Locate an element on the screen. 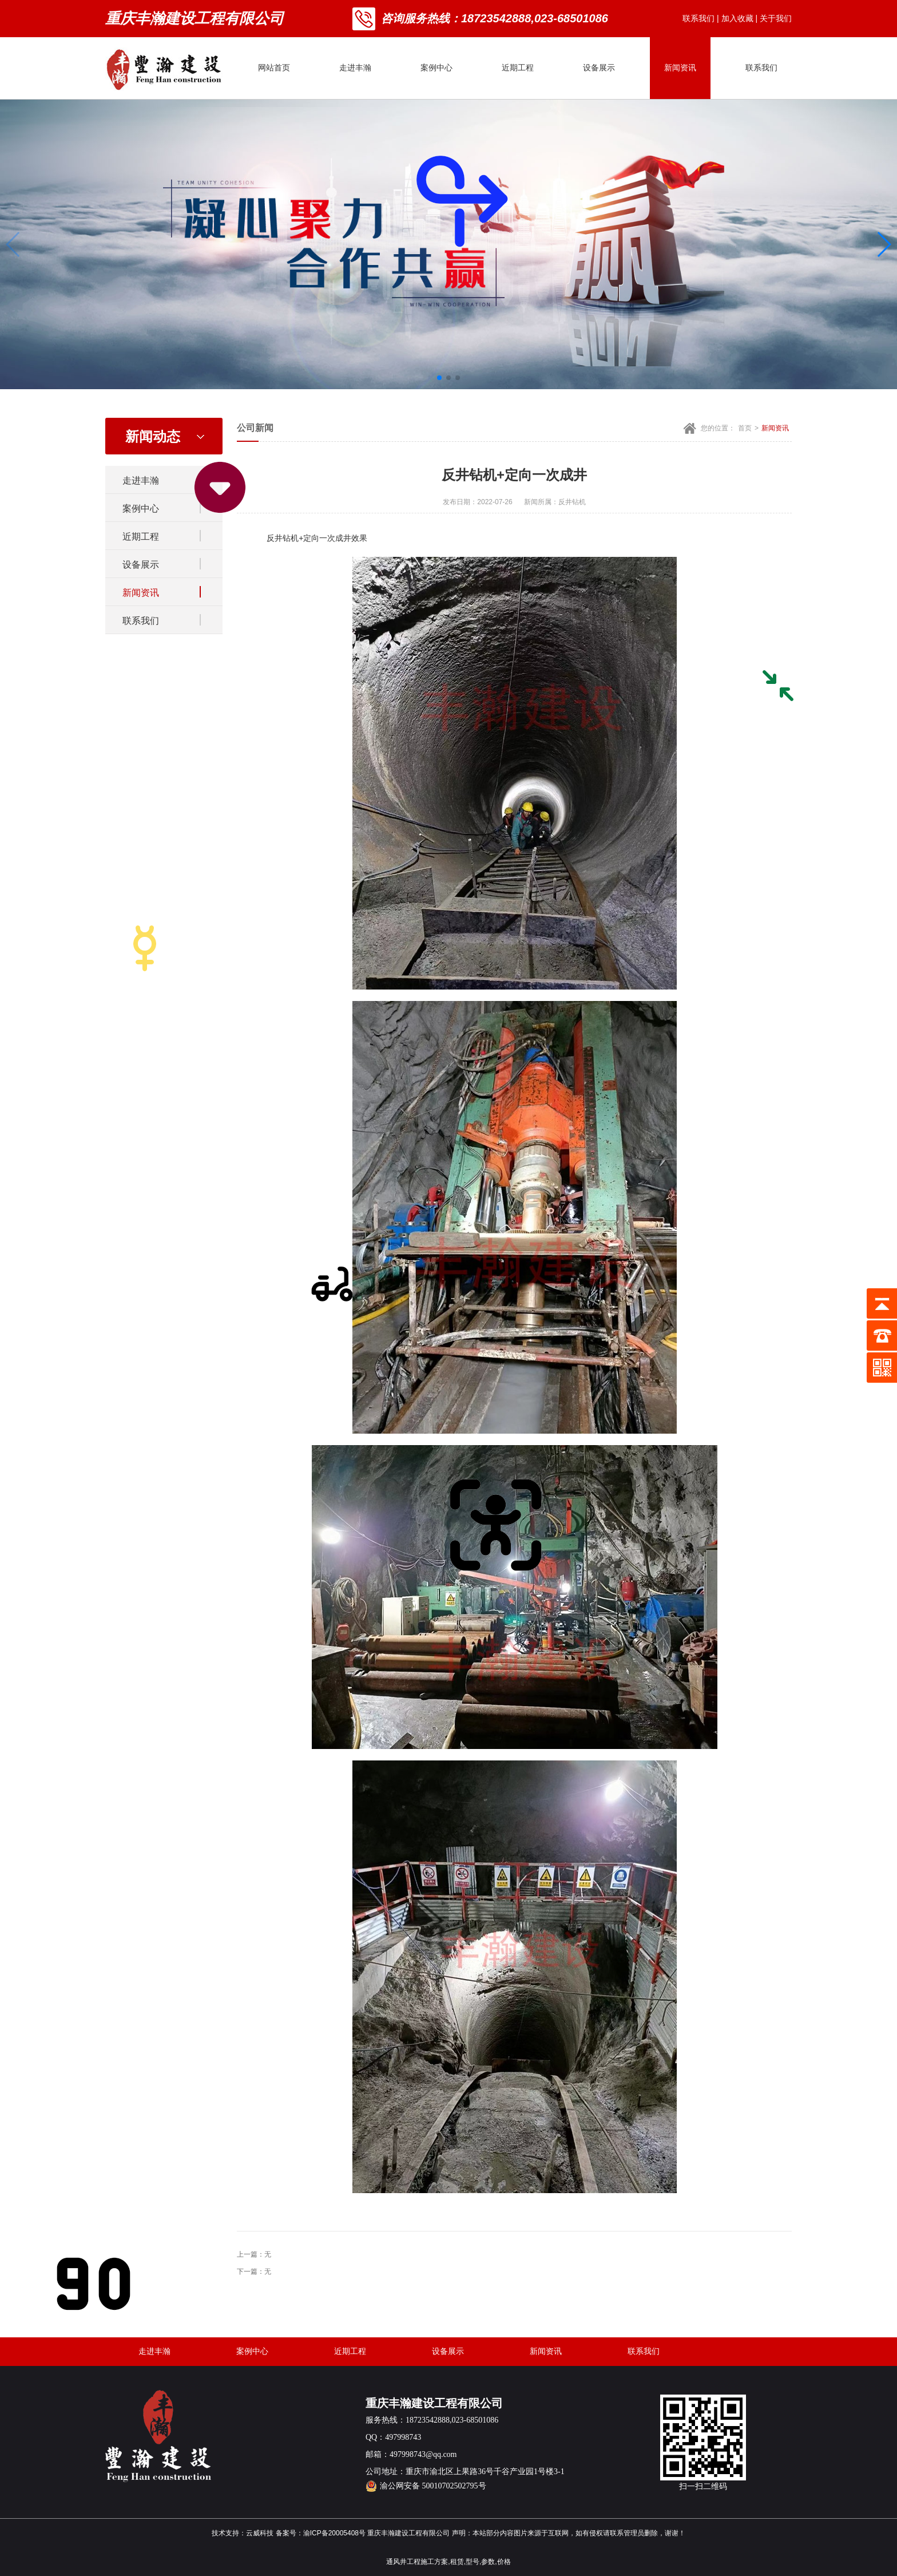 Image resolution: width=897 pixels, height=2576 pixels. displays the number 90 as a badge or counter is located at coordinates (93, 2284).